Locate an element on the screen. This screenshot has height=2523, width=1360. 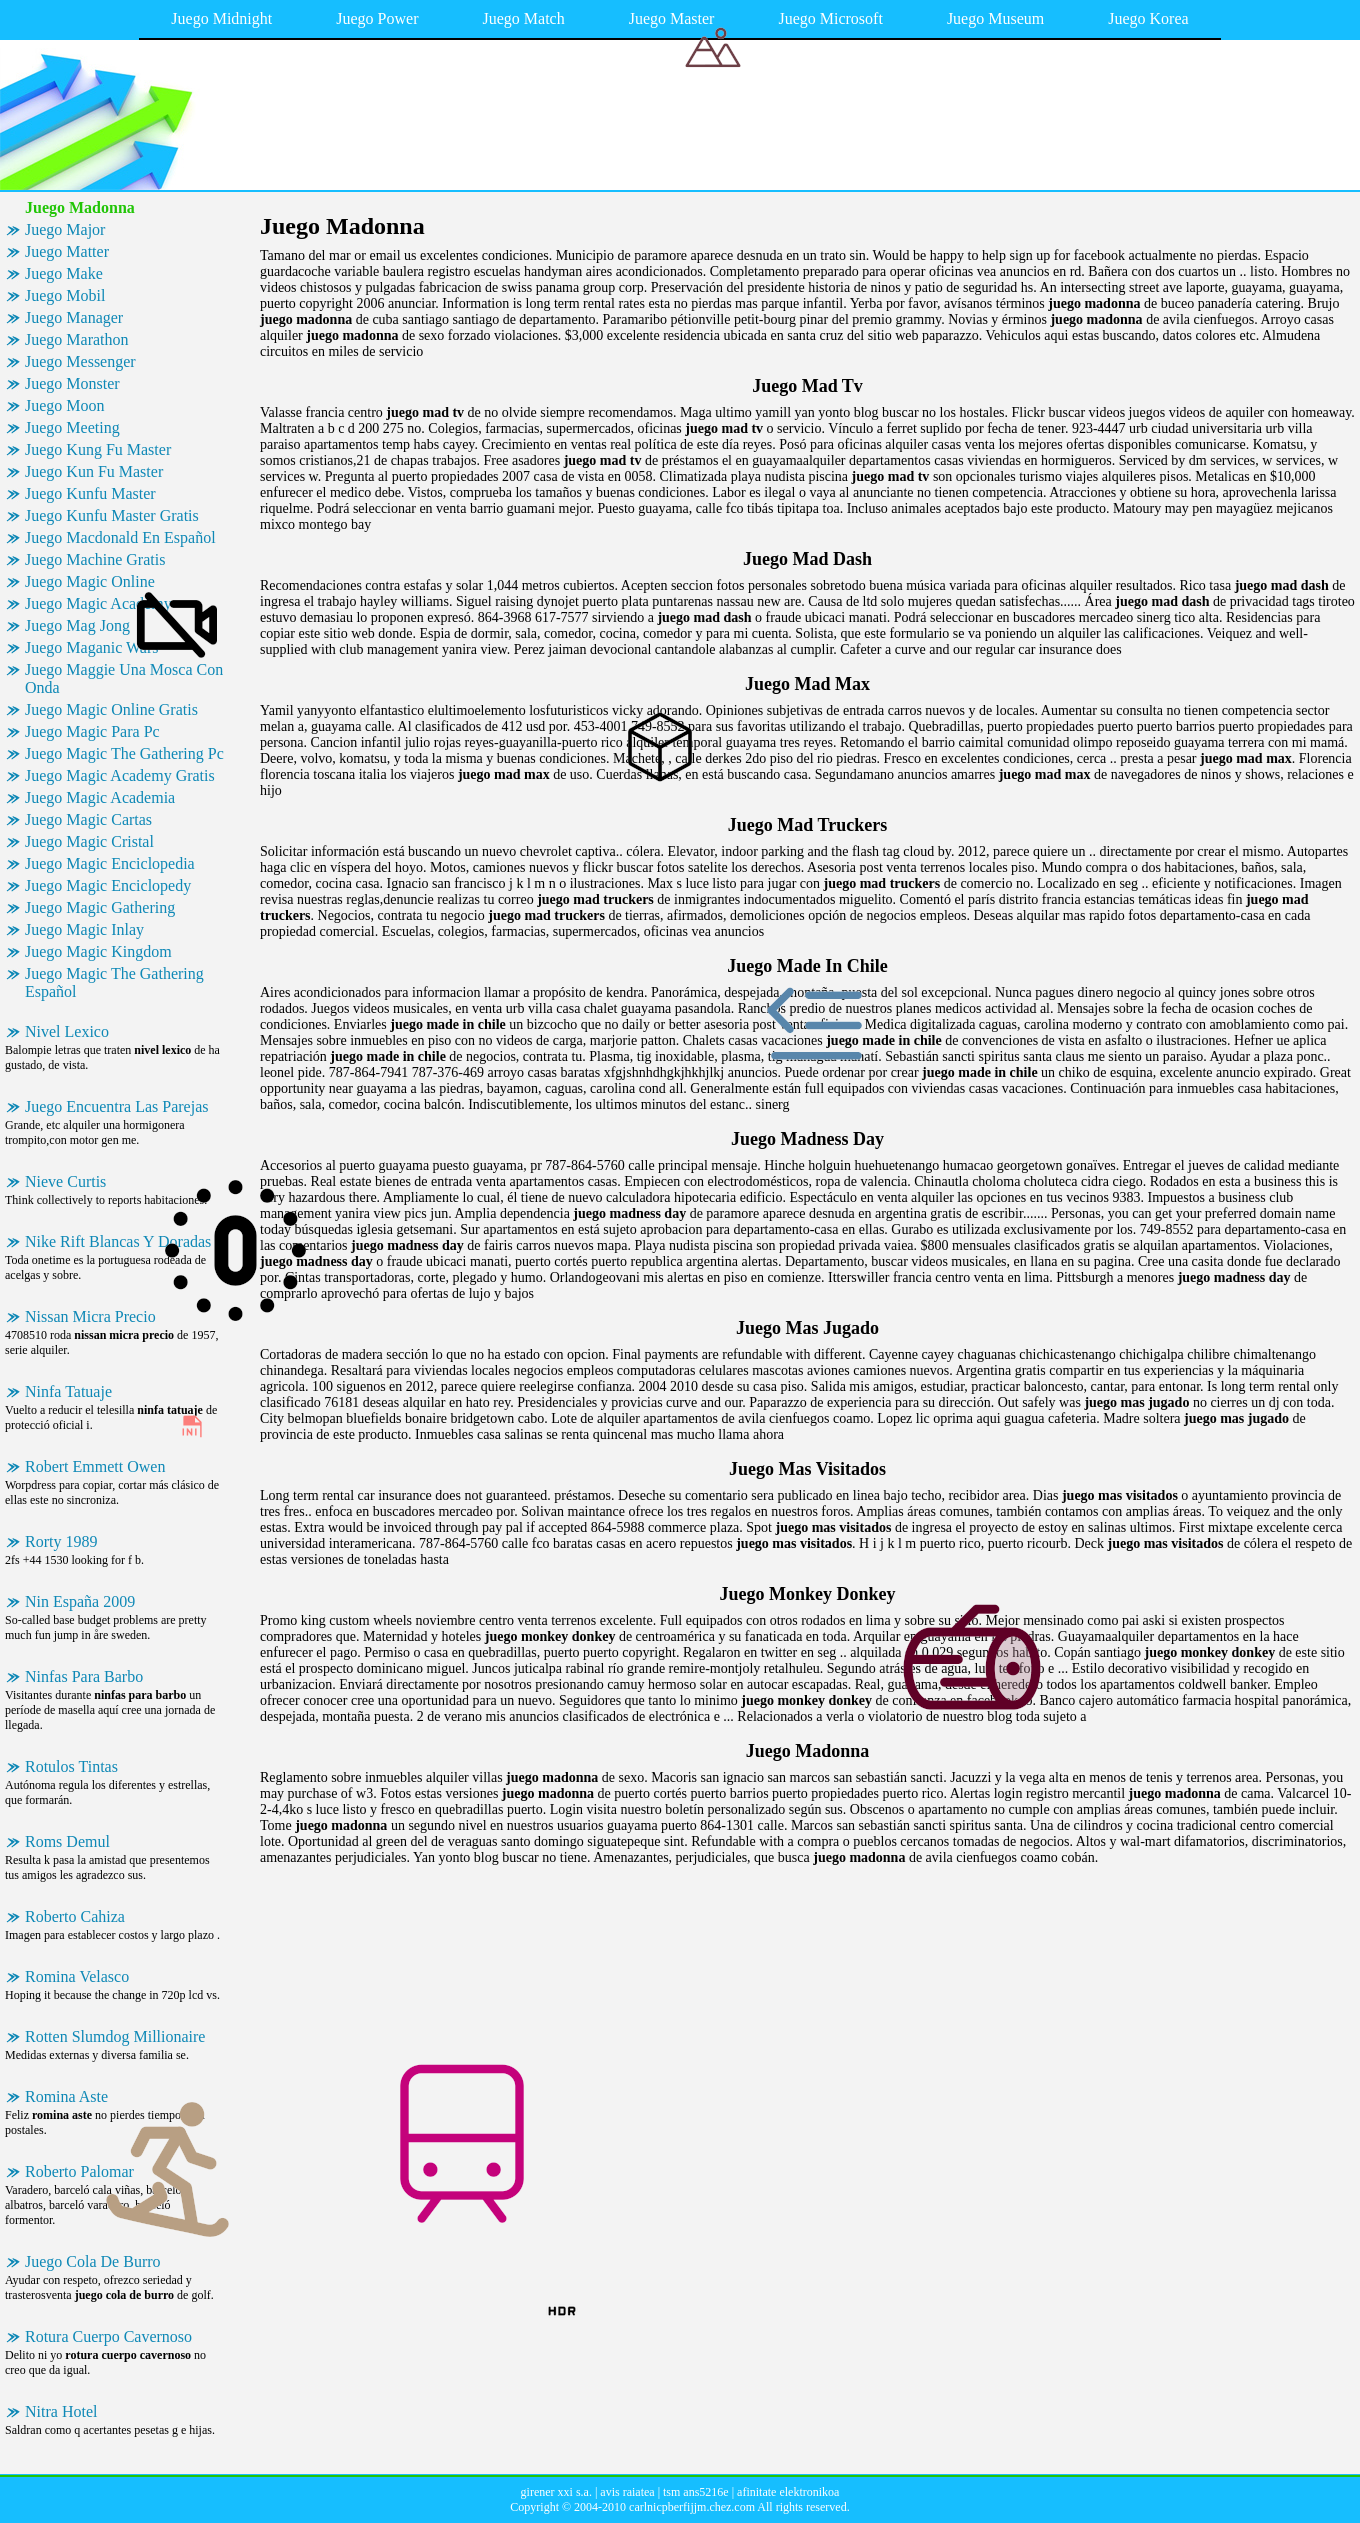
view 3D model or object is located at coordinates (660, 747).